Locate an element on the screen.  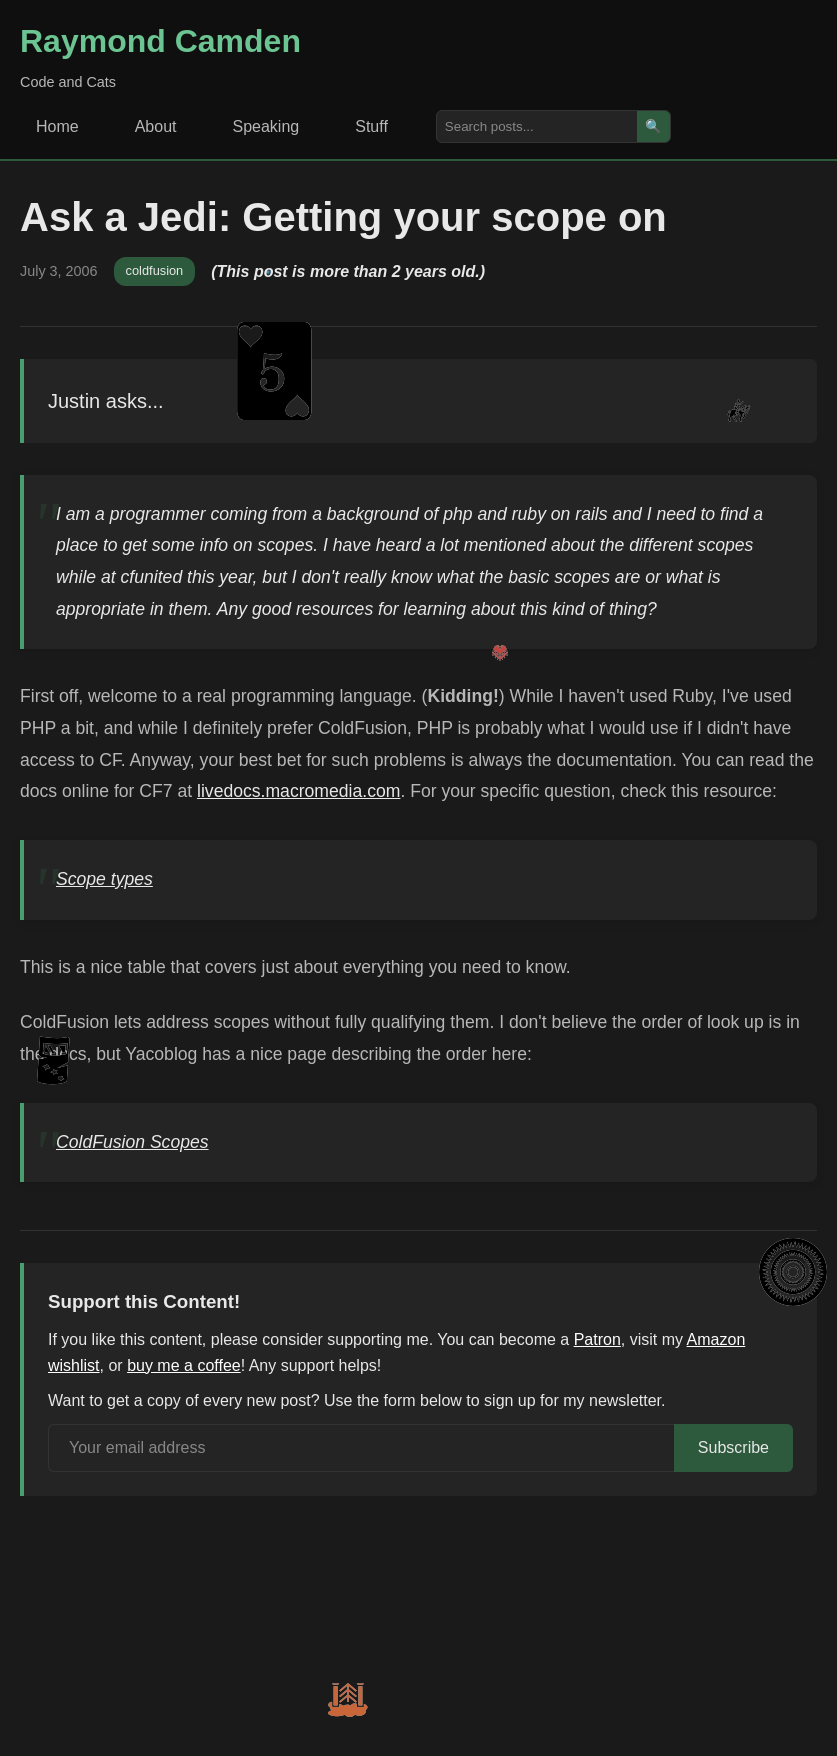
decorative mandala or loading spinner element is located at coordinates (793, 1272).